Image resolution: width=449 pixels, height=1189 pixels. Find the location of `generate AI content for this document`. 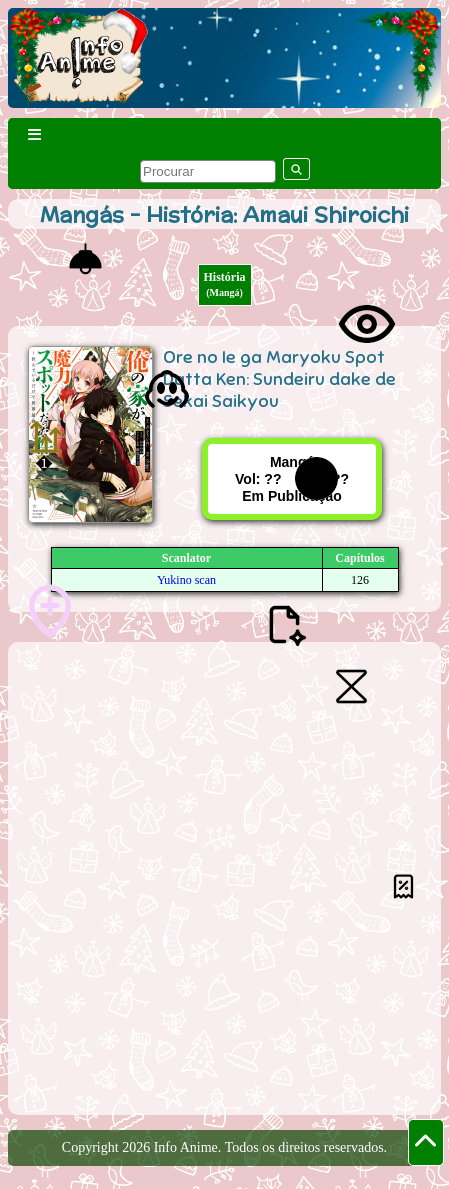

generate AI content for this document is located at coordinates (284, 624).